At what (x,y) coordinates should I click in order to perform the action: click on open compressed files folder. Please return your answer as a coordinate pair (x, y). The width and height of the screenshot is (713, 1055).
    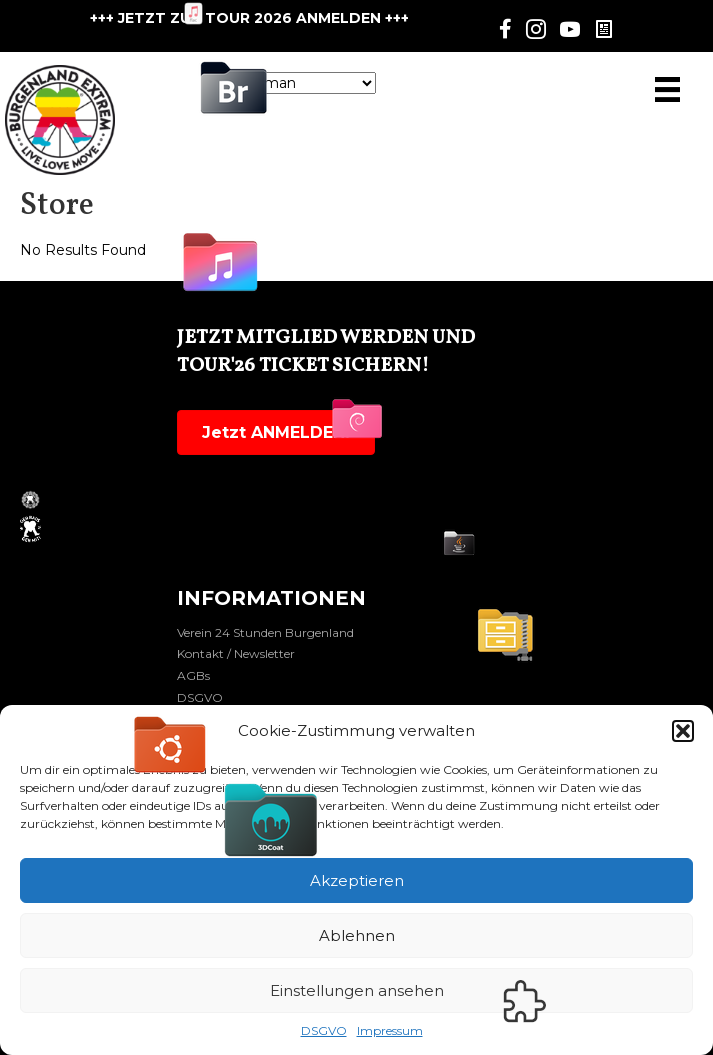
    Looking at the image, I should click on (505, 632).